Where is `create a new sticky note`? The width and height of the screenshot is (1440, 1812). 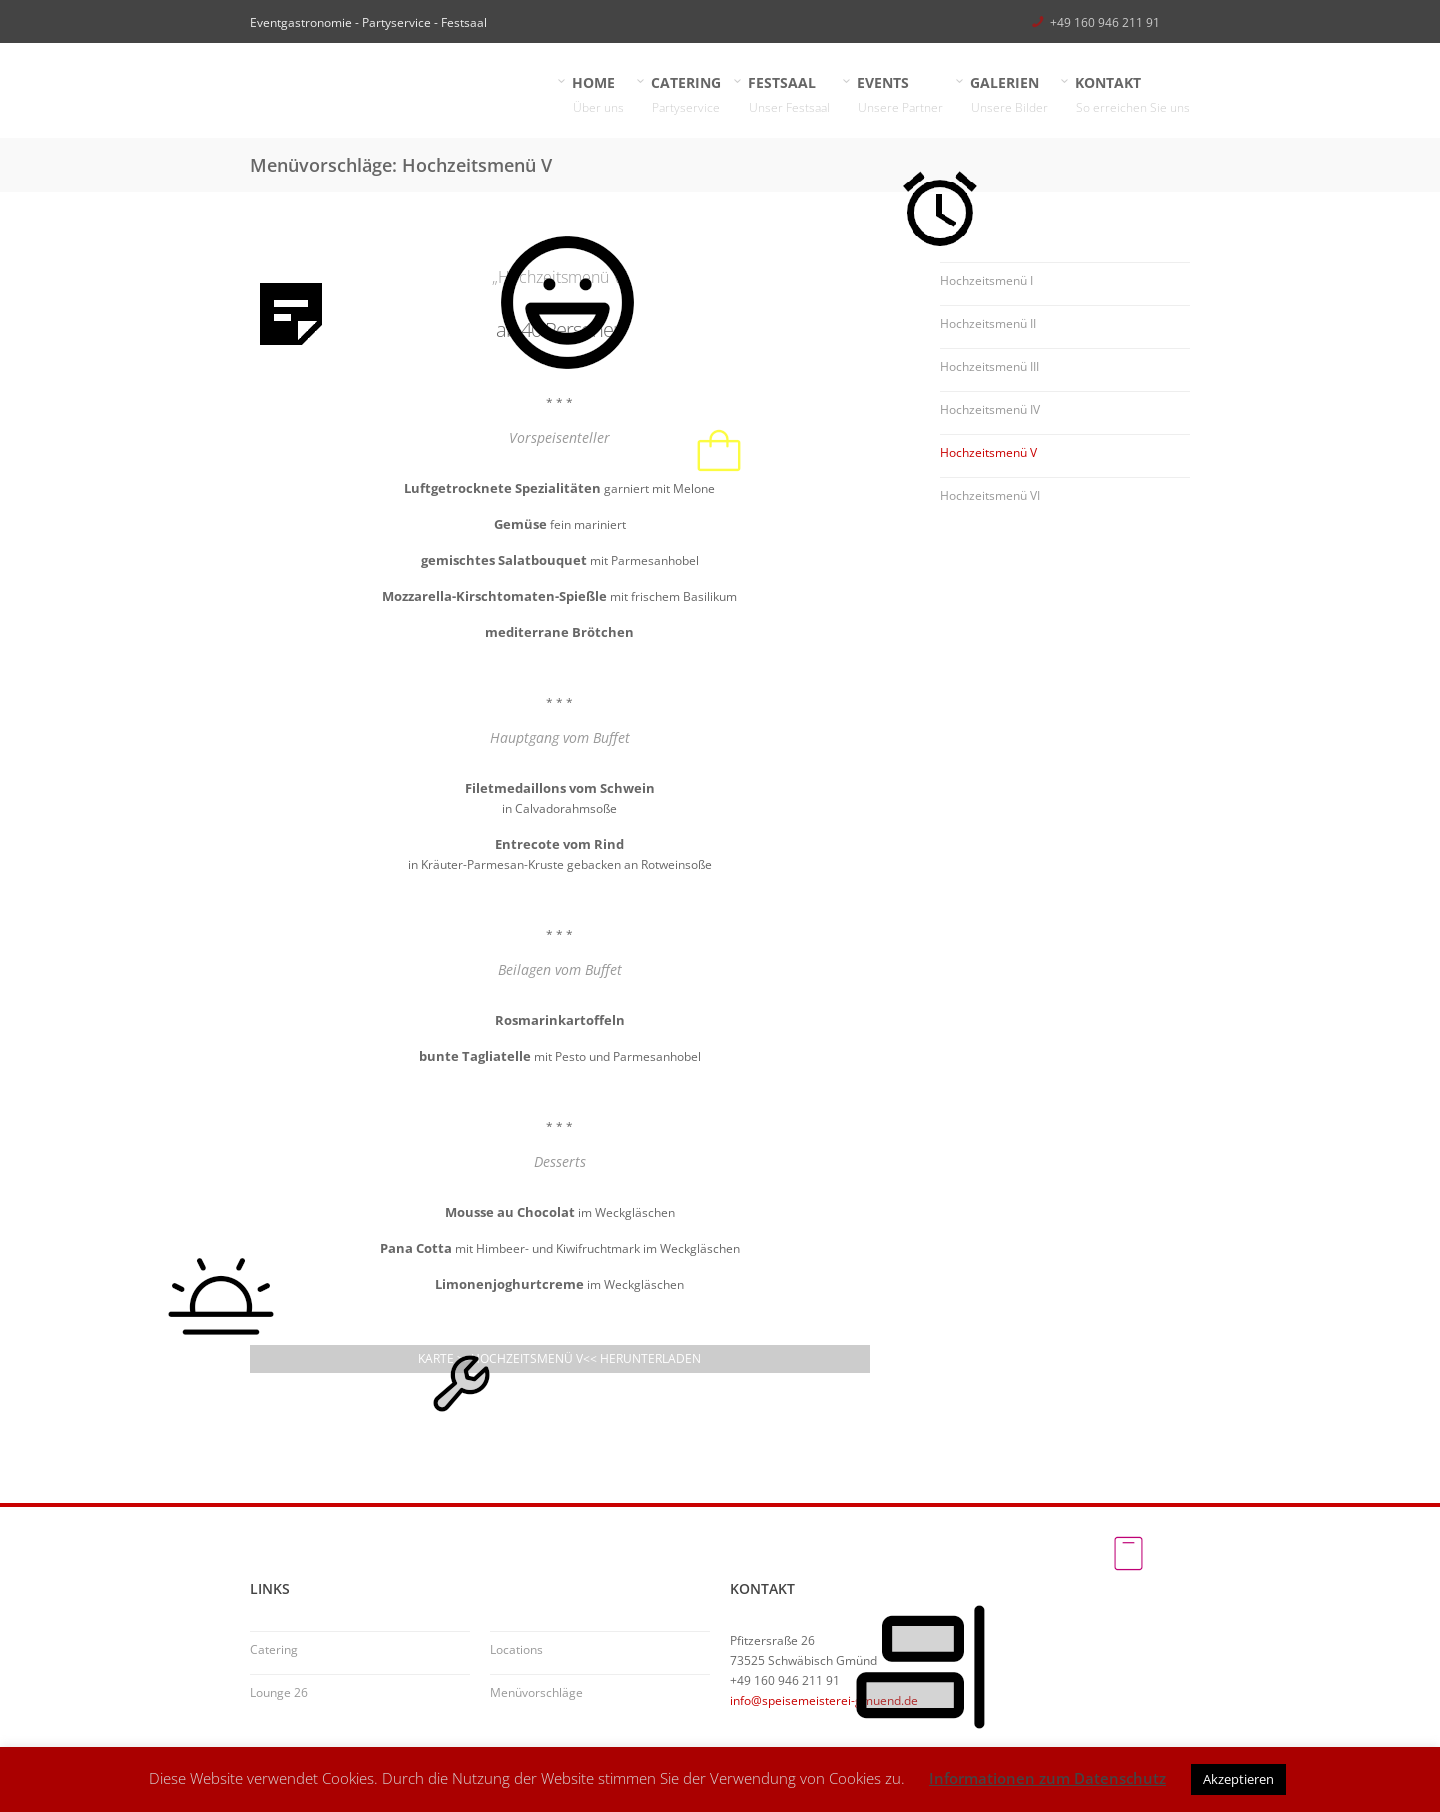
create a new sticky note is located at coordinates (291, 314).